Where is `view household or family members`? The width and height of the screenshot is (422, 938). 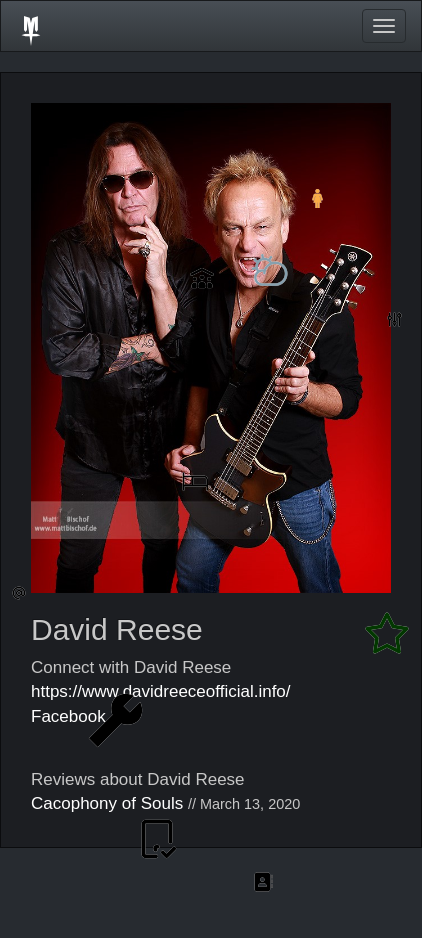
view household or family members is located at coordinates (202, 279).